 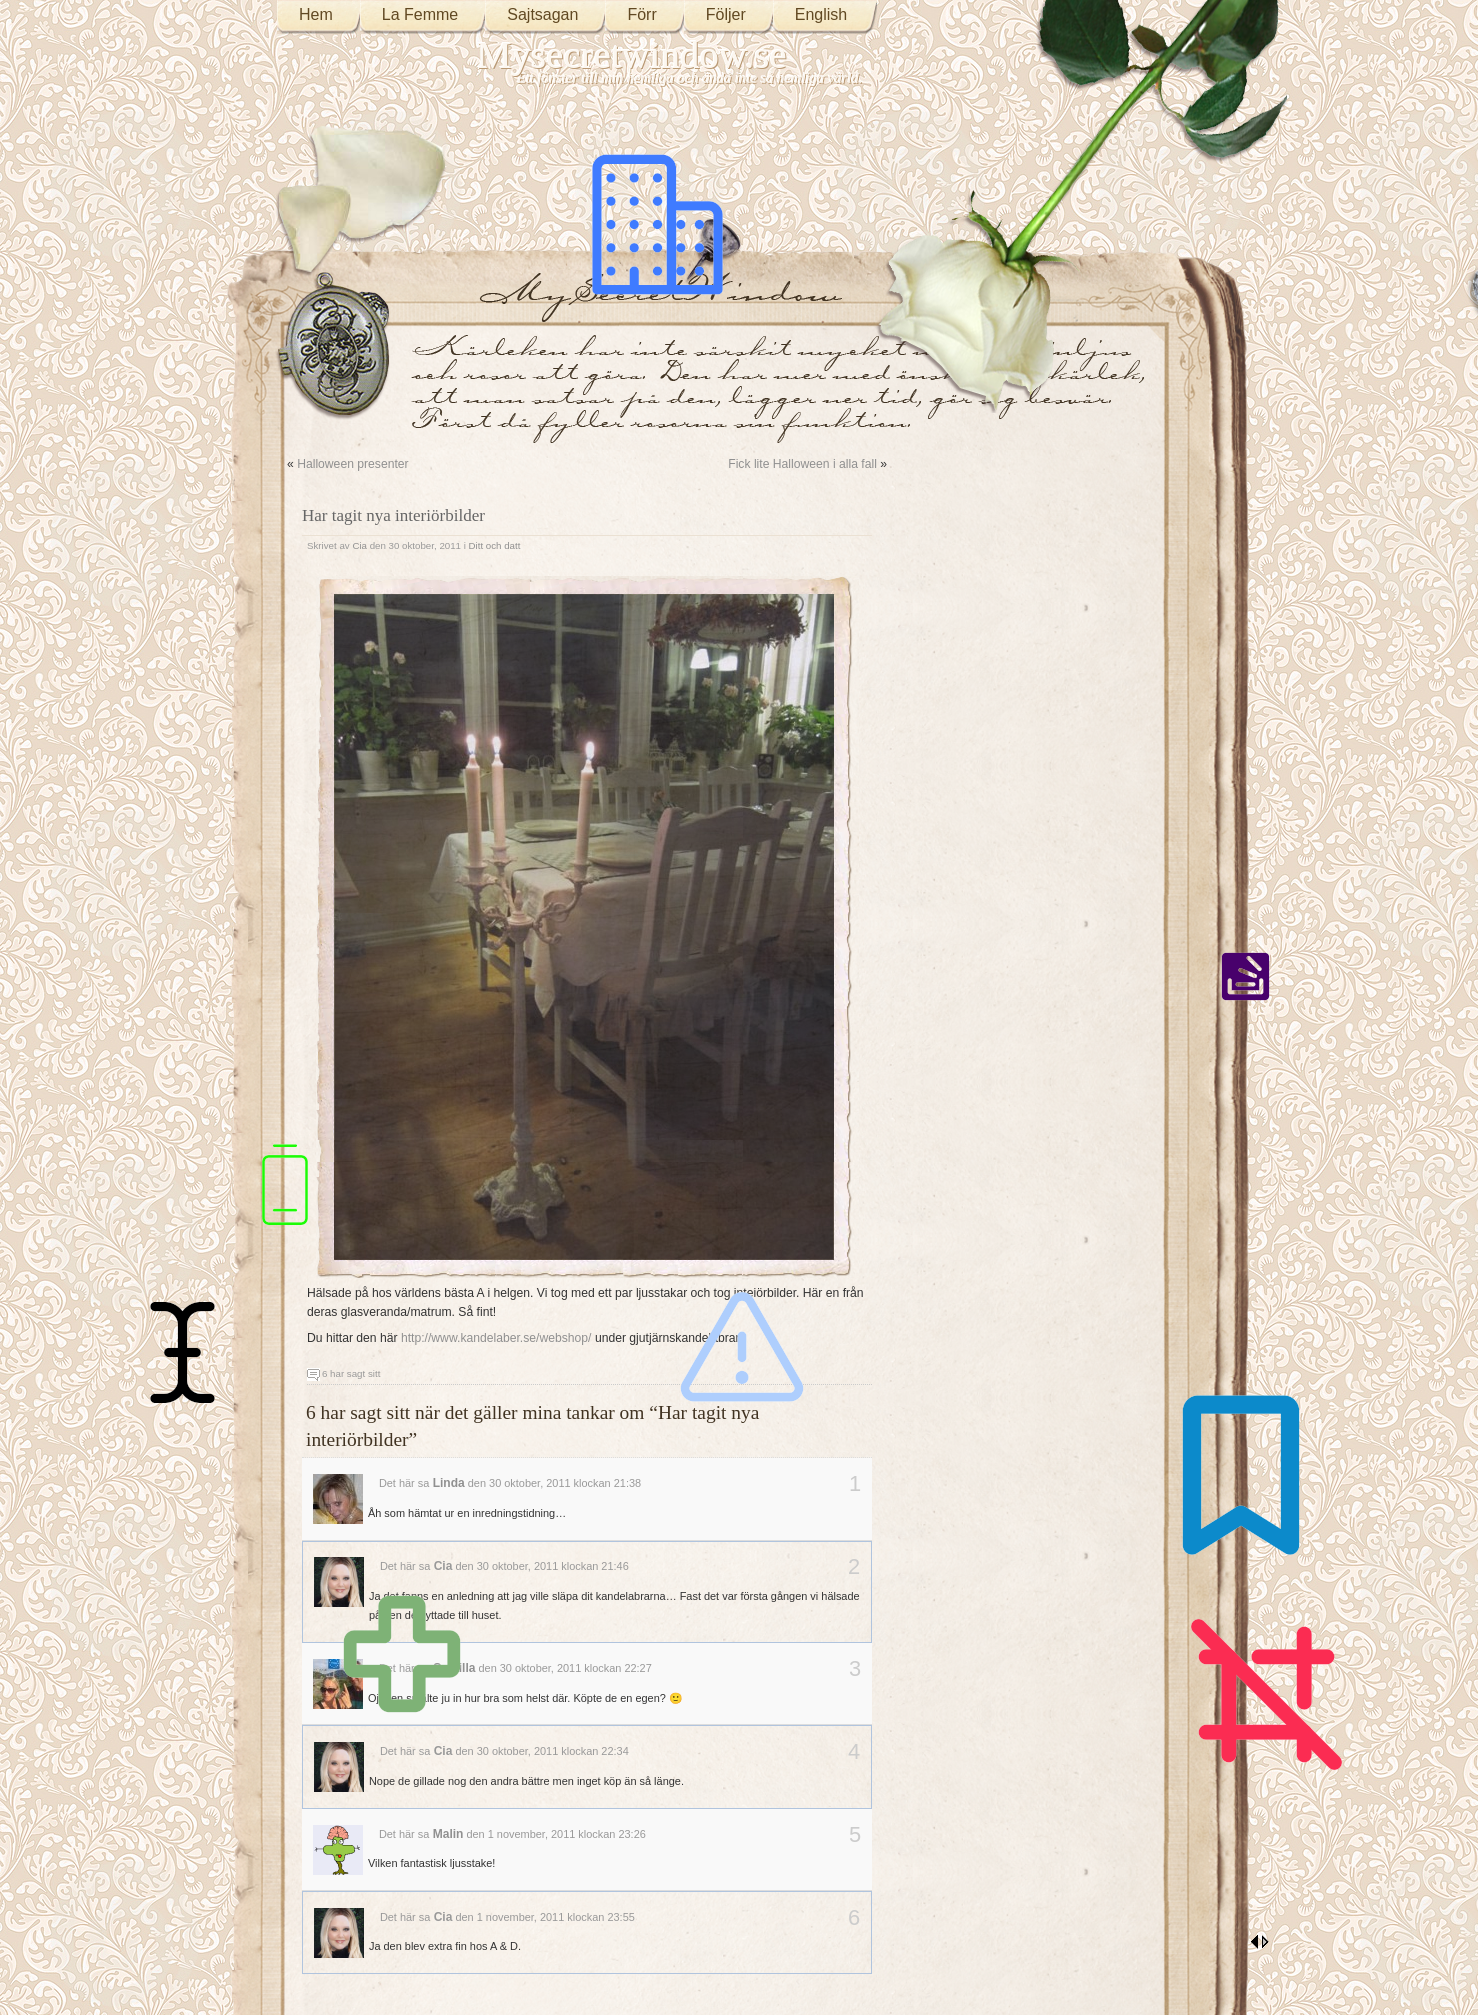 What do you see at coordinates (657, 224) in the screenshot?
I see `view business or company information` at bounding box center [657, 224].